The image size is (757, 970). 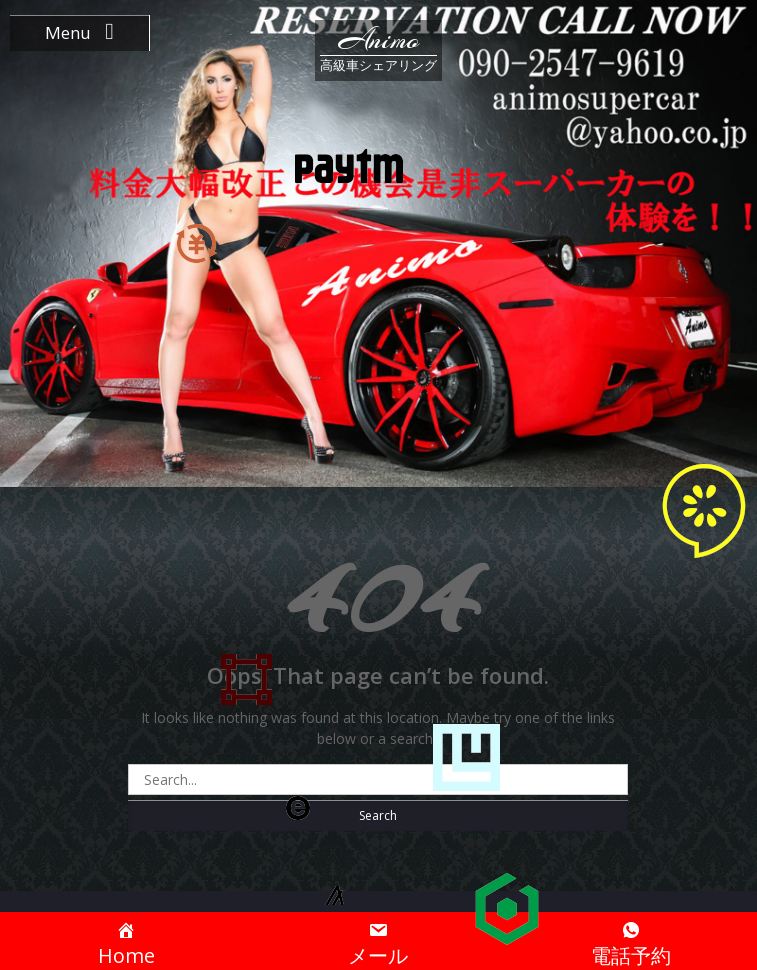 What do you see at coordinates (466, 757) in the screenshot?
I see `ludwig brand logo` at bounding box center [466, 757].